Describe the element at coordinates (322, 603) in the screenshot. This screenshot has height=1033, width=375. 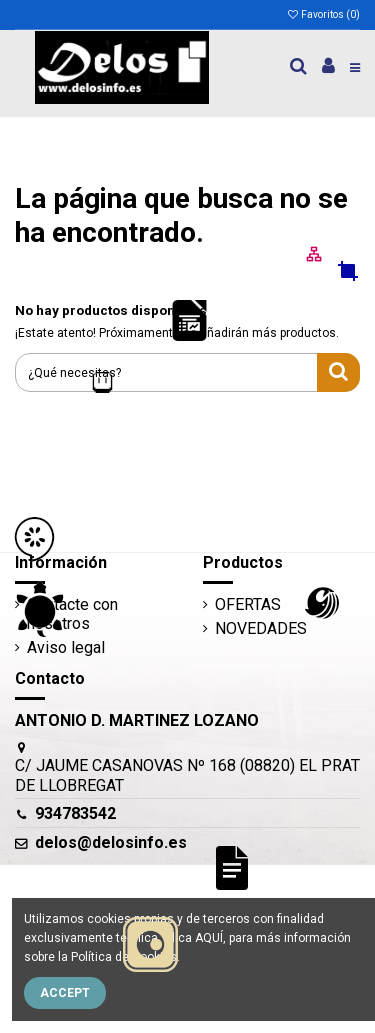
I see `sonar brand logo` at that location.